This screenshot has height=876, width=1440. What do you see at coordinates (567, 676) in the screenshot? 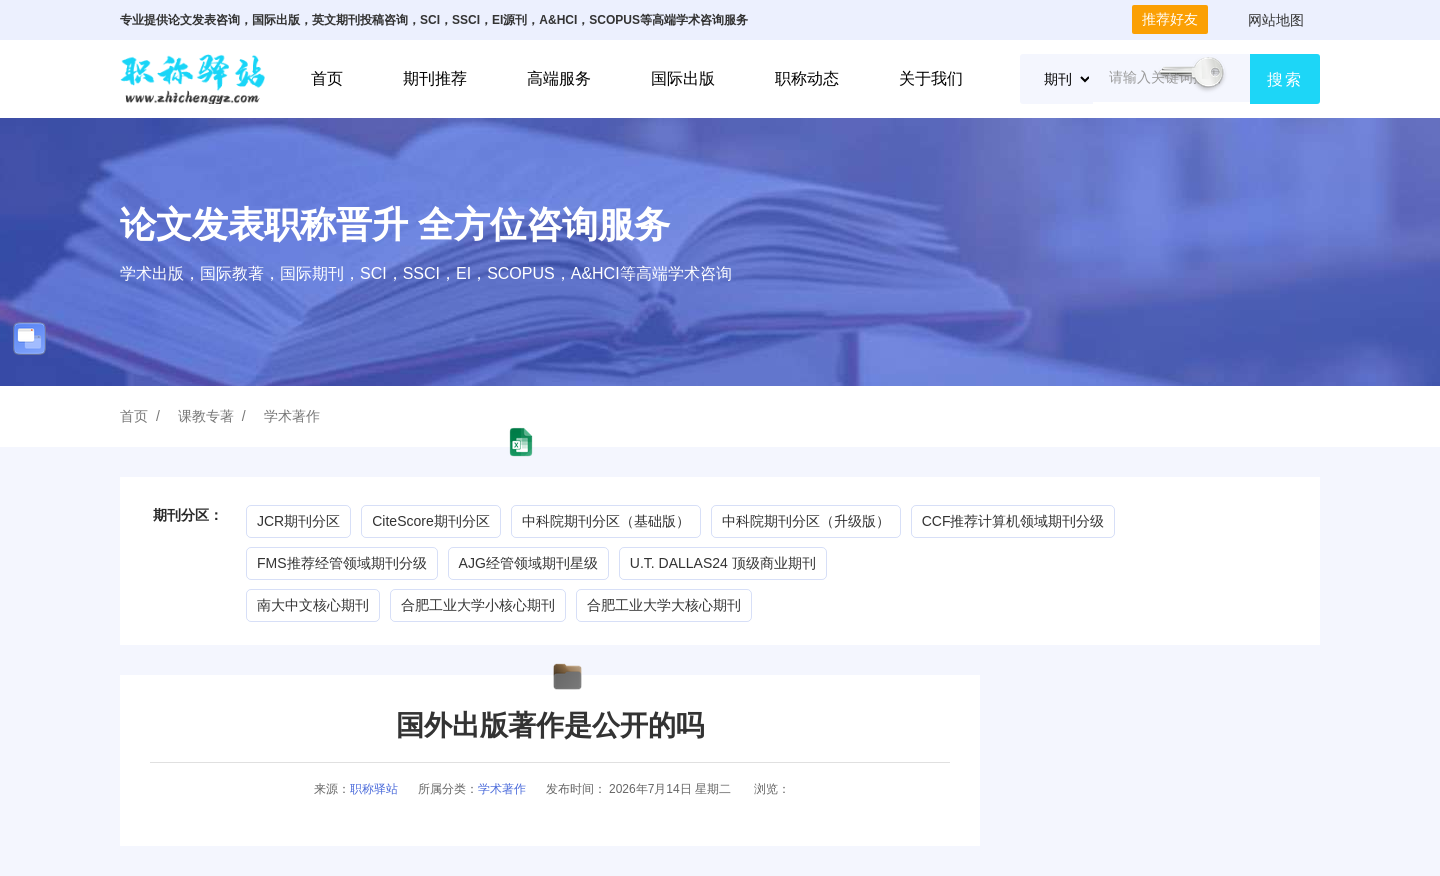
I see `indicates a folder is ready to accept dragged items` at bounding box center [567, 676].